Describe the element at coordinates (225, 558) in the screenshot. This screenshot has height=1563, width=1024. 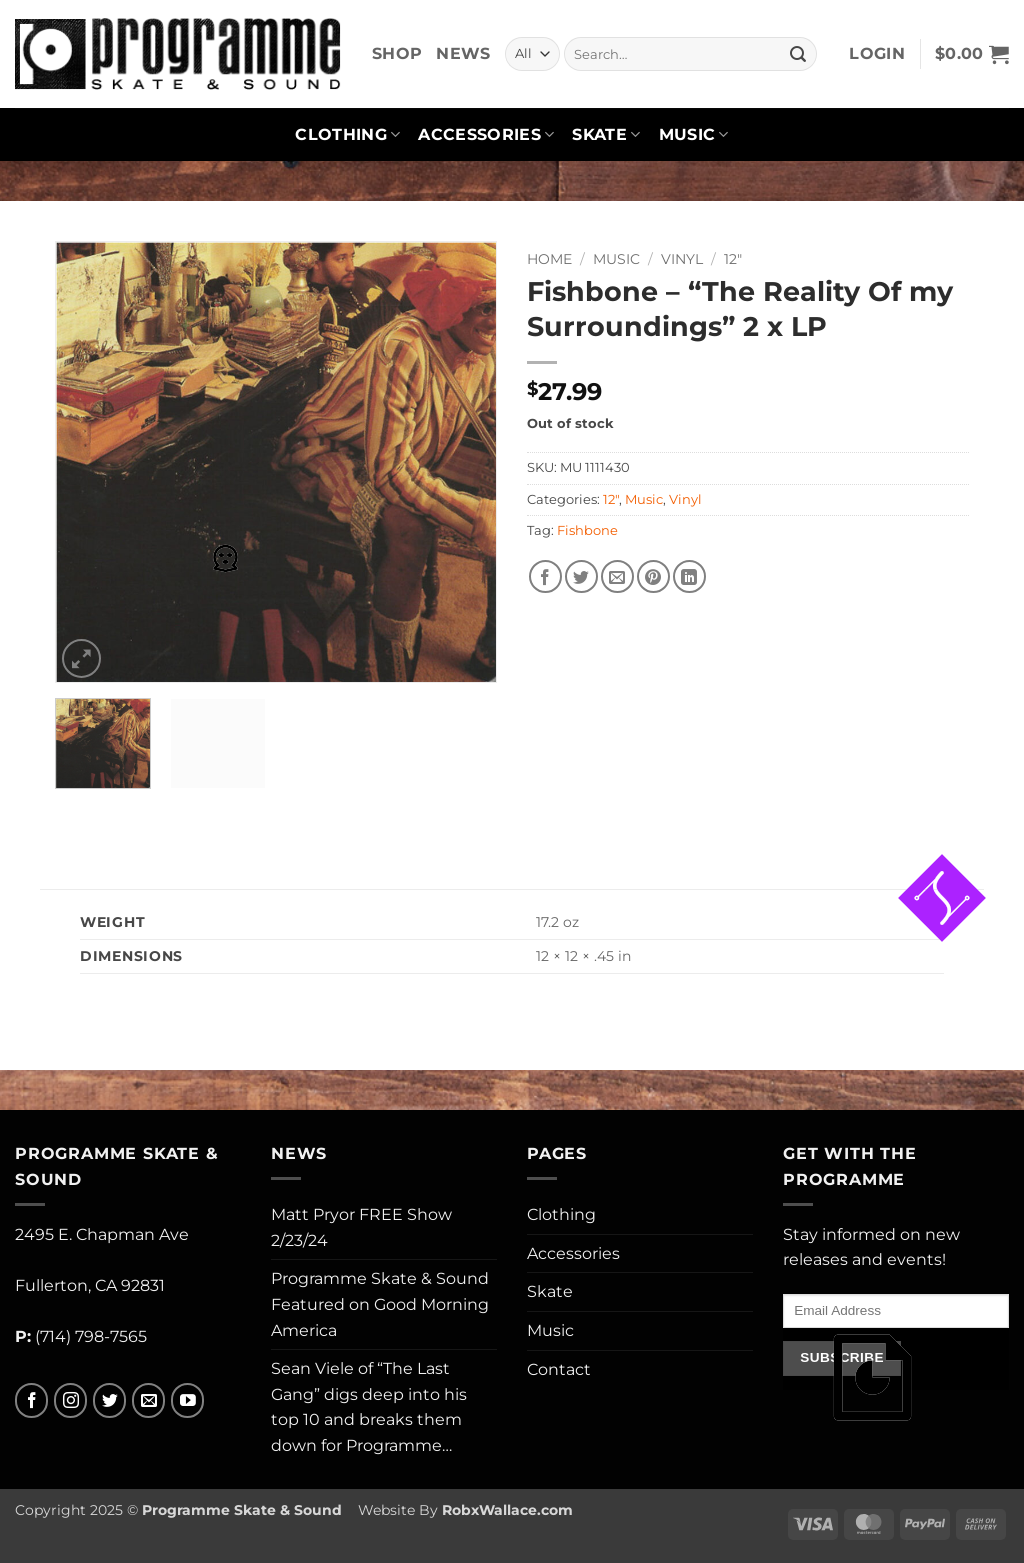
I see `indicates a criminal or suspect profile` at that location.